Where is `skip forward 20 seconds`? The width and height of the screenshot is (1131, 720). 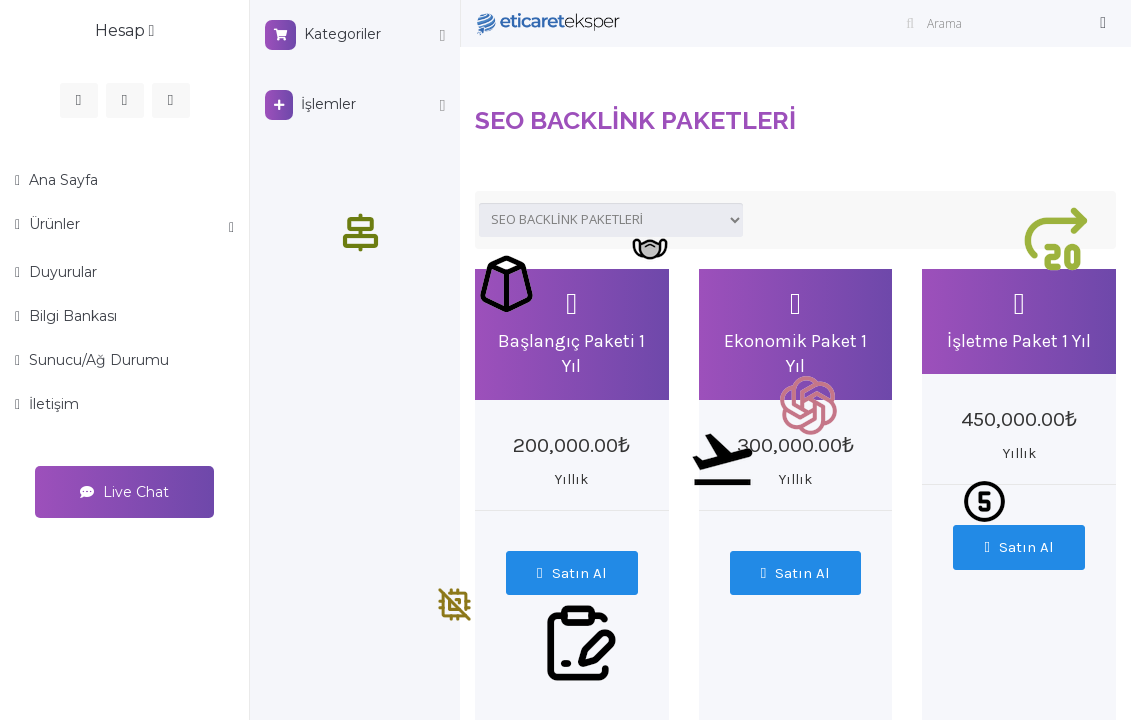
skip forward 20 seconds is located at coordinates (1057, 240).